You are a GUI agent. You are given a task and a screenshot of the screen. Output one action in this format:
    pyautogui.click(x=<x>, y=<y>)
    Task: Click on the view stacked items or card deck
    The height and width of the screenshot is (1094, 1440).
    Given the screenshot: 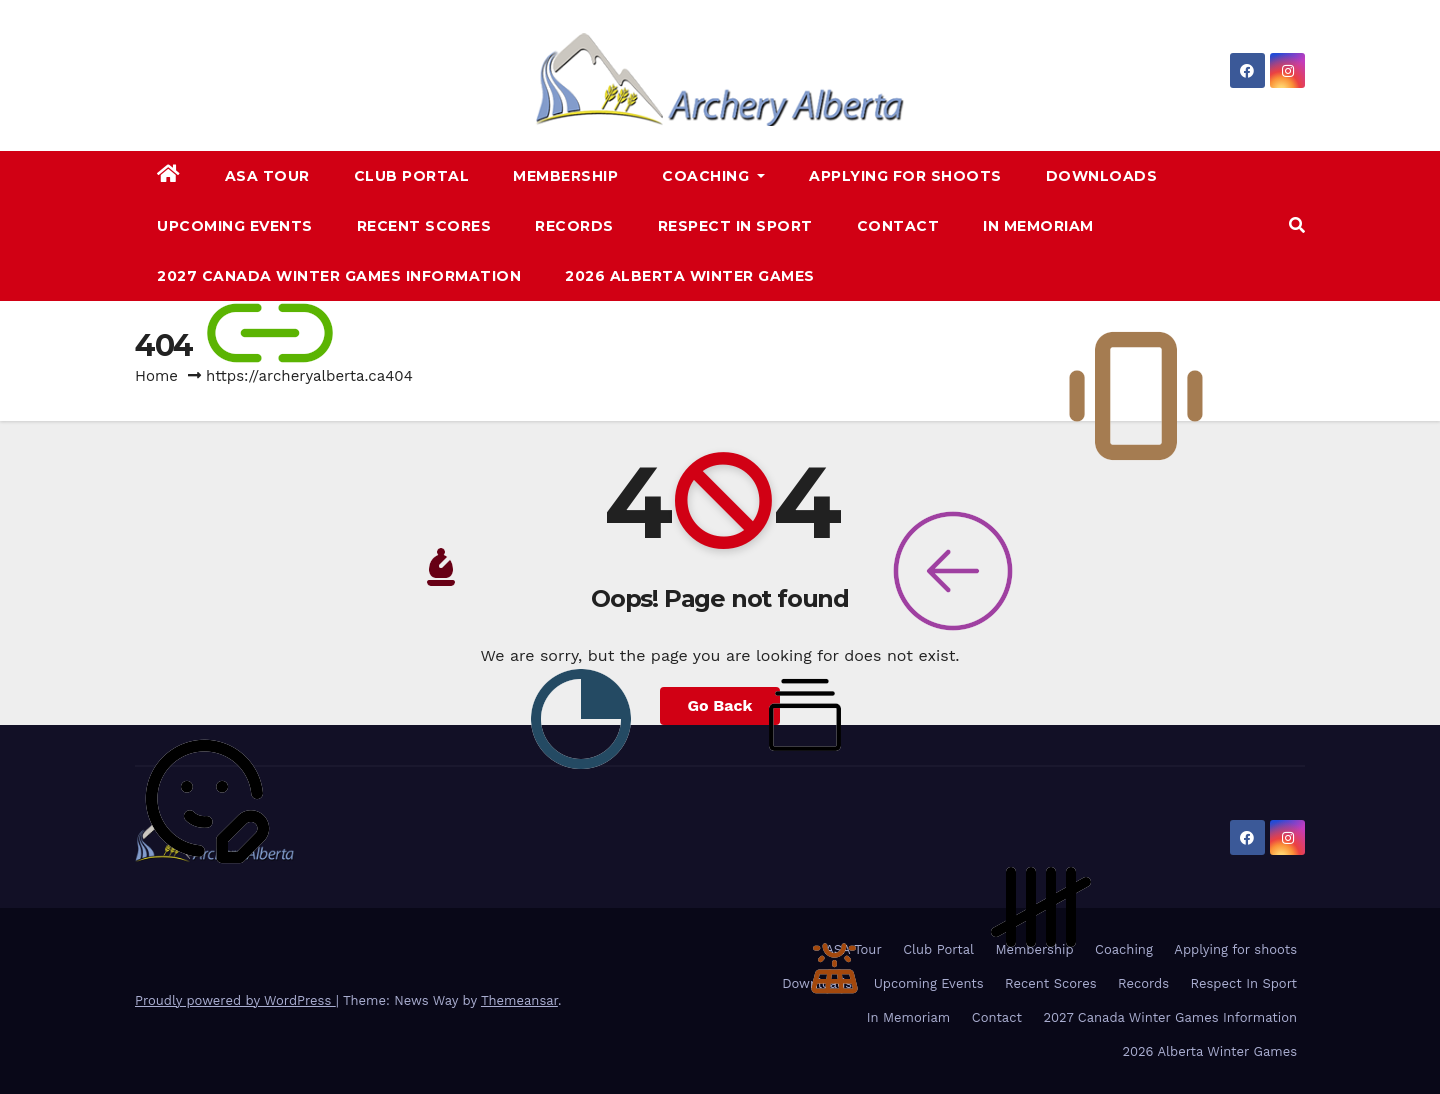 What is the action you would take?
    pyautogui.click(x=805, y=718)
    